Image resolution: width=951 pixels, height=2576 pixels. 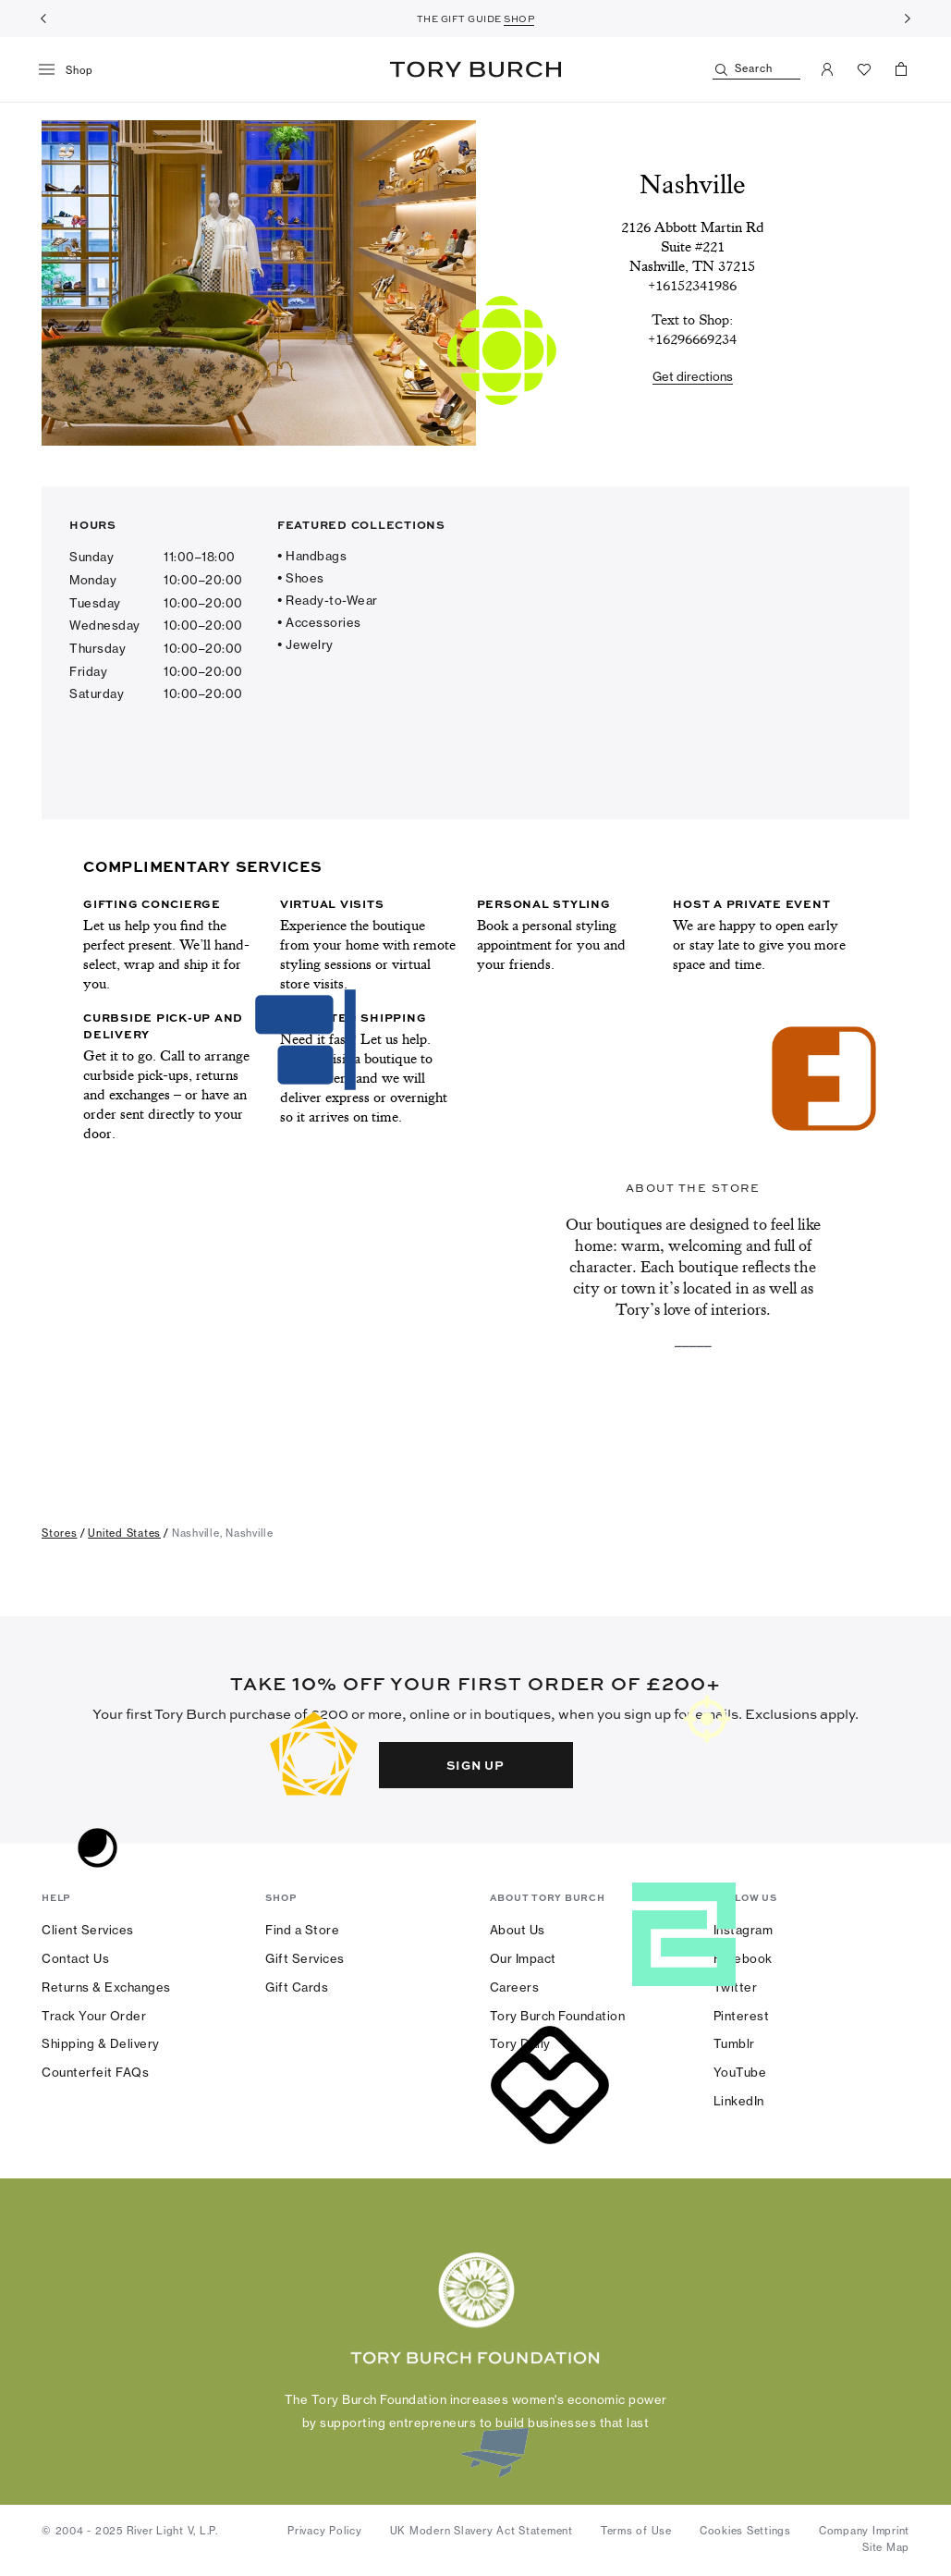 What do you see at coordinates (494, 2452) in the screenshot?
I see `open Blockbench 3D modeling application` at bounding box center [494, 2452].